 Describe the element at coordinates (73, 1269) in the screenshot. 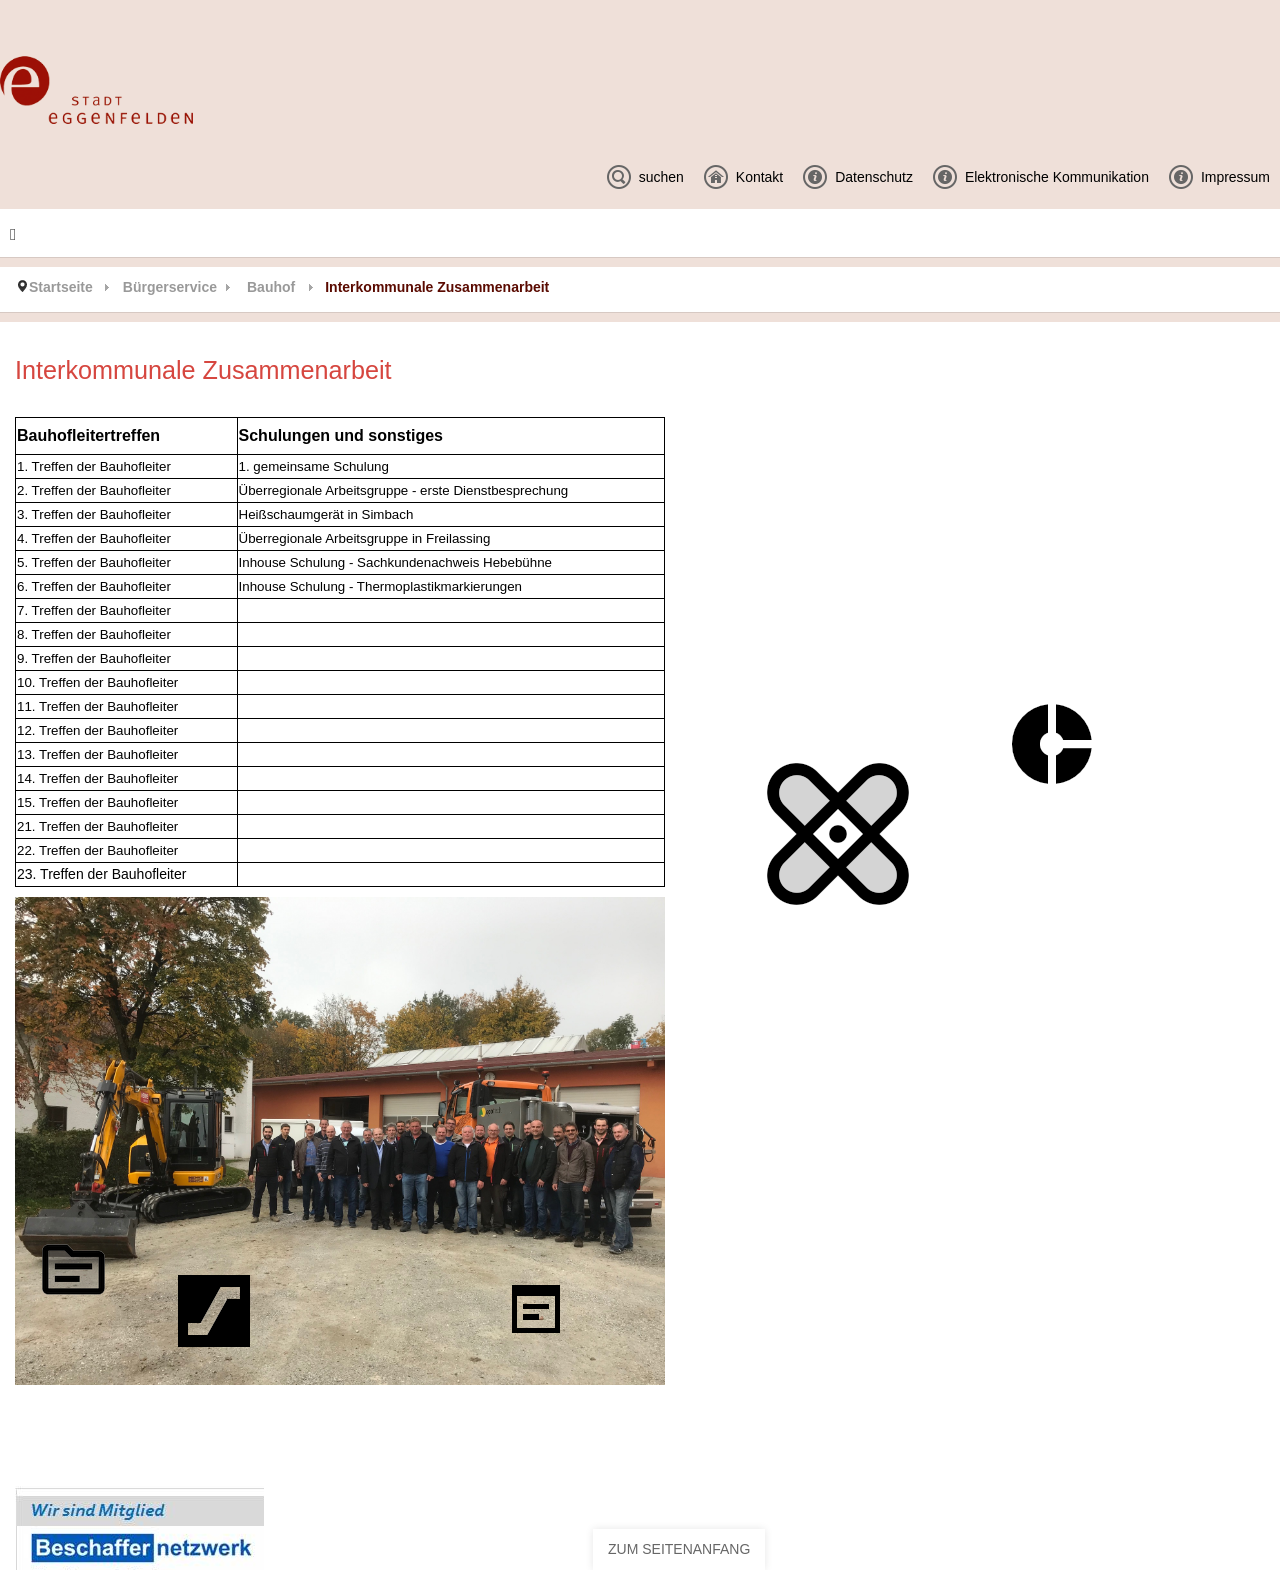

I see `access source files or documents` at that location.